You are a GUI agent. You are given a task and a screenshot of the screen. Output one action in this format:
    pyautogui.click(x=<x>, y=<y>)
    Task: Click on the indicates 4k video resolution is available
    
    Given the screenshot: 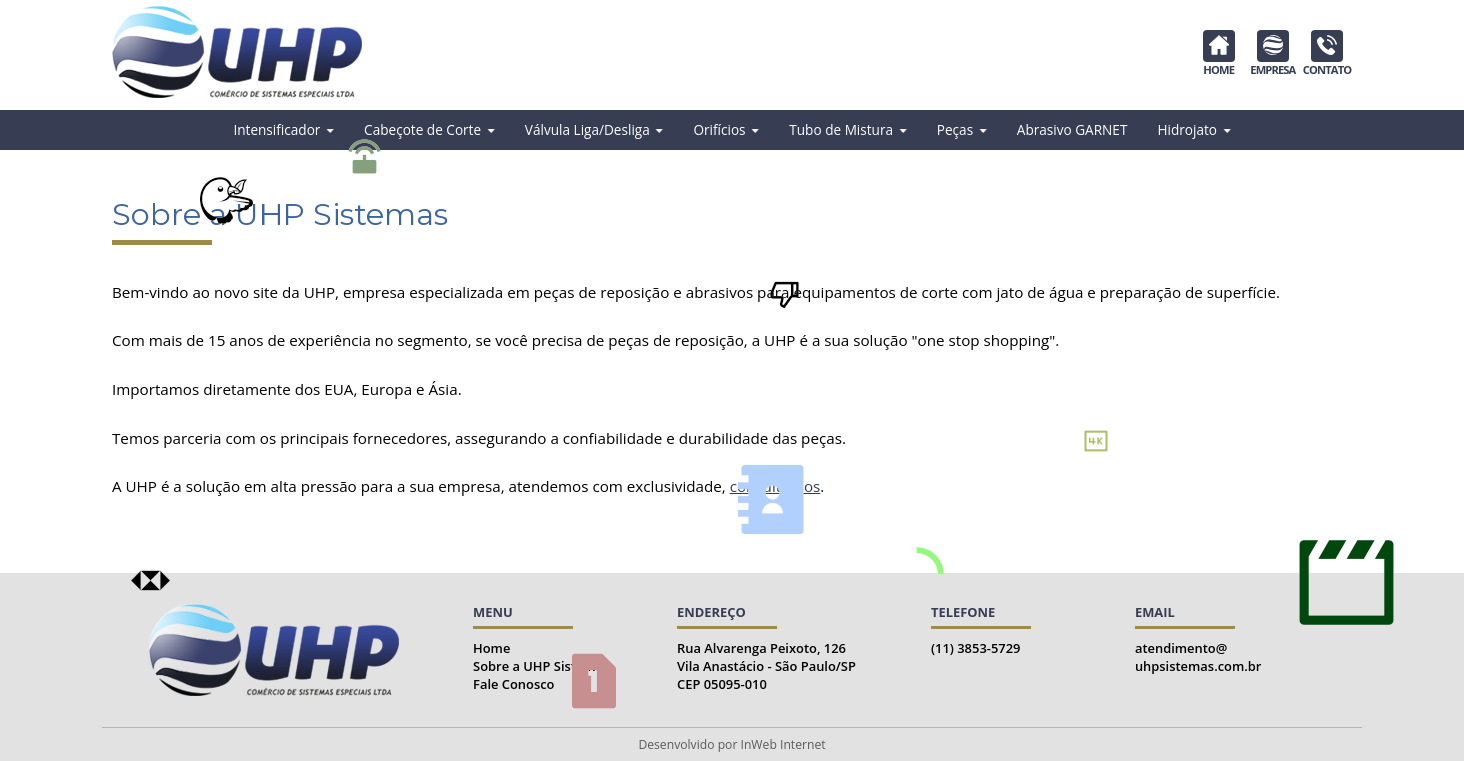 What is the action you would take?
    pyautogui.click(x=1096, y=441)
    